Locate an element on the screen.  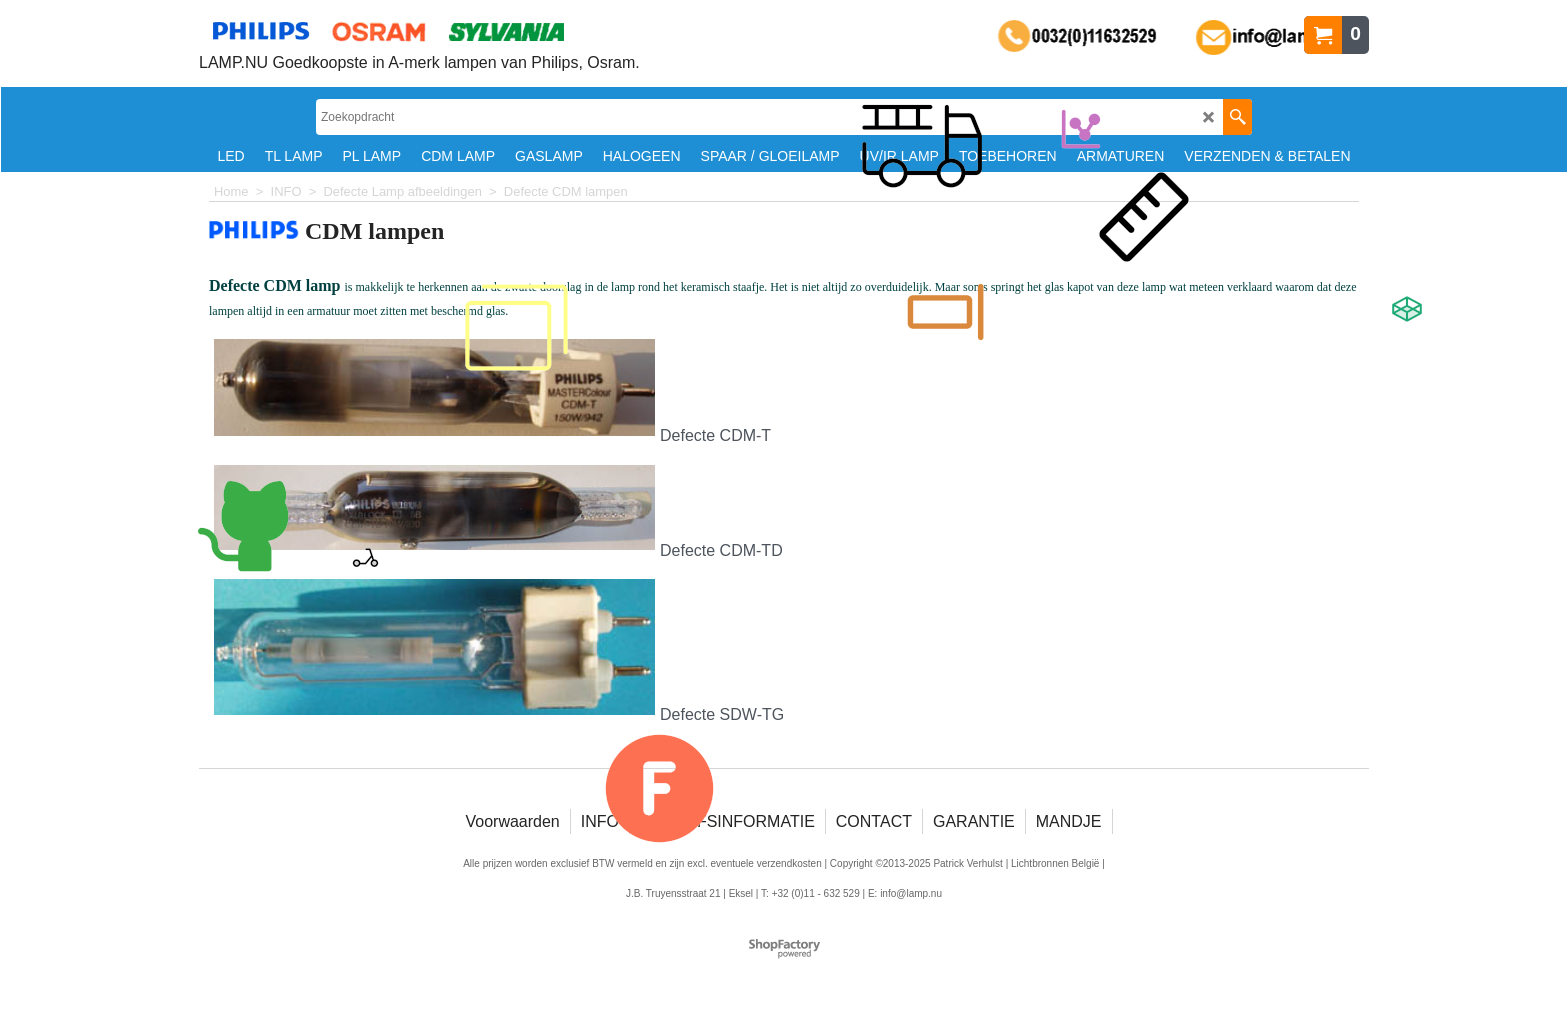
visit github repository is located at coordinates (251, 524).